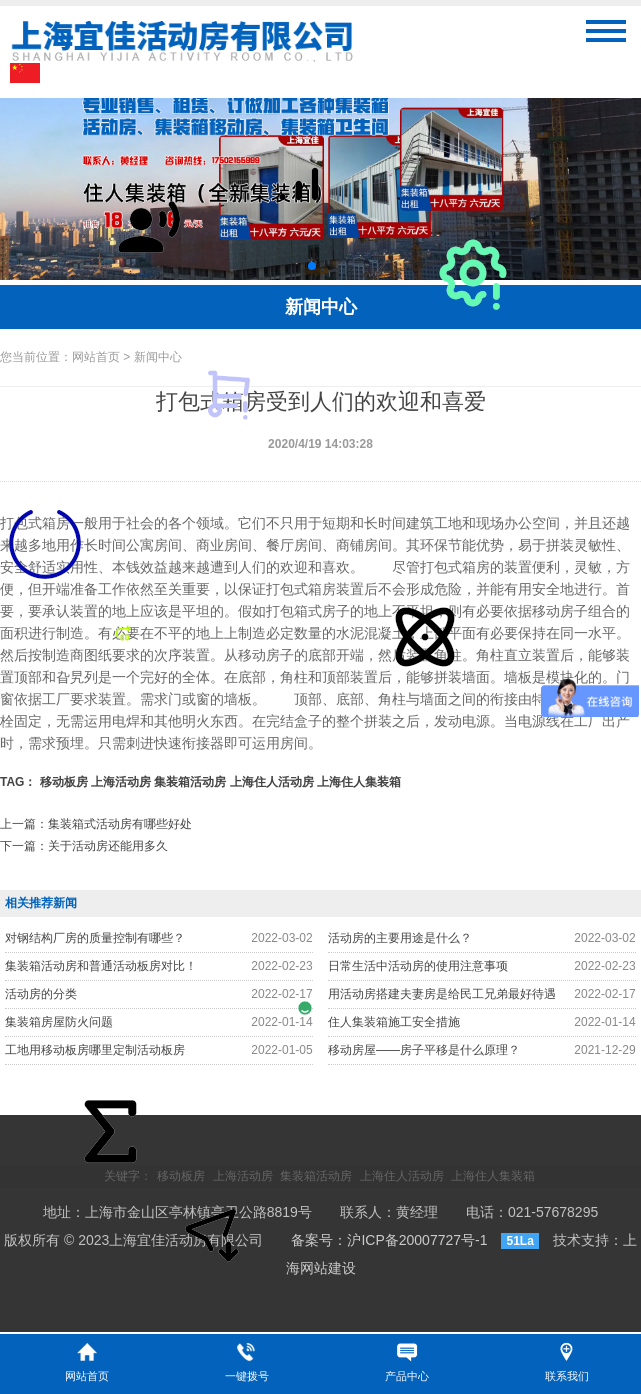  Describe the element at coordinates (110, 1131) in the screenshot. I see `calculate sum or total` at that location.